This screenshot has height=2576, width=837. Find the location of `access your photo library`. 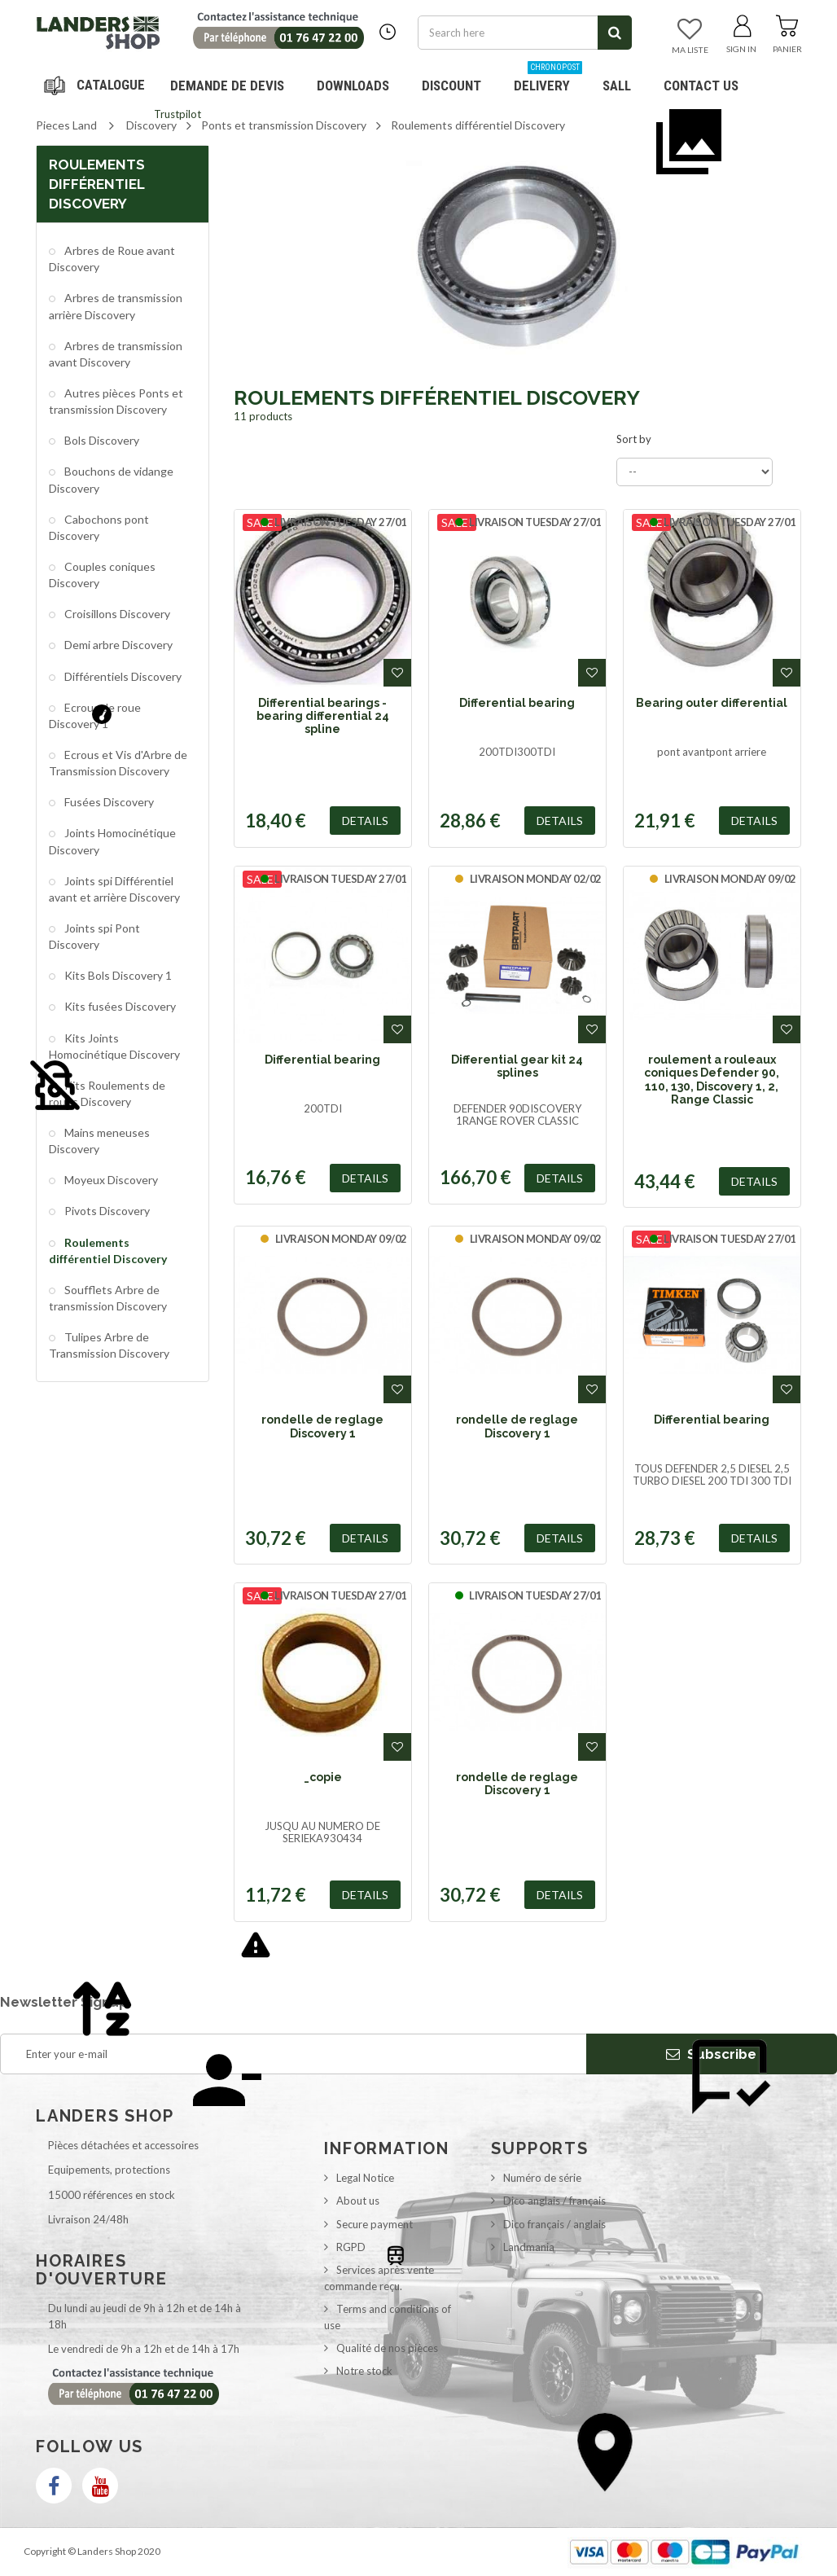

access your photo library is located at coordinates (689, 142).